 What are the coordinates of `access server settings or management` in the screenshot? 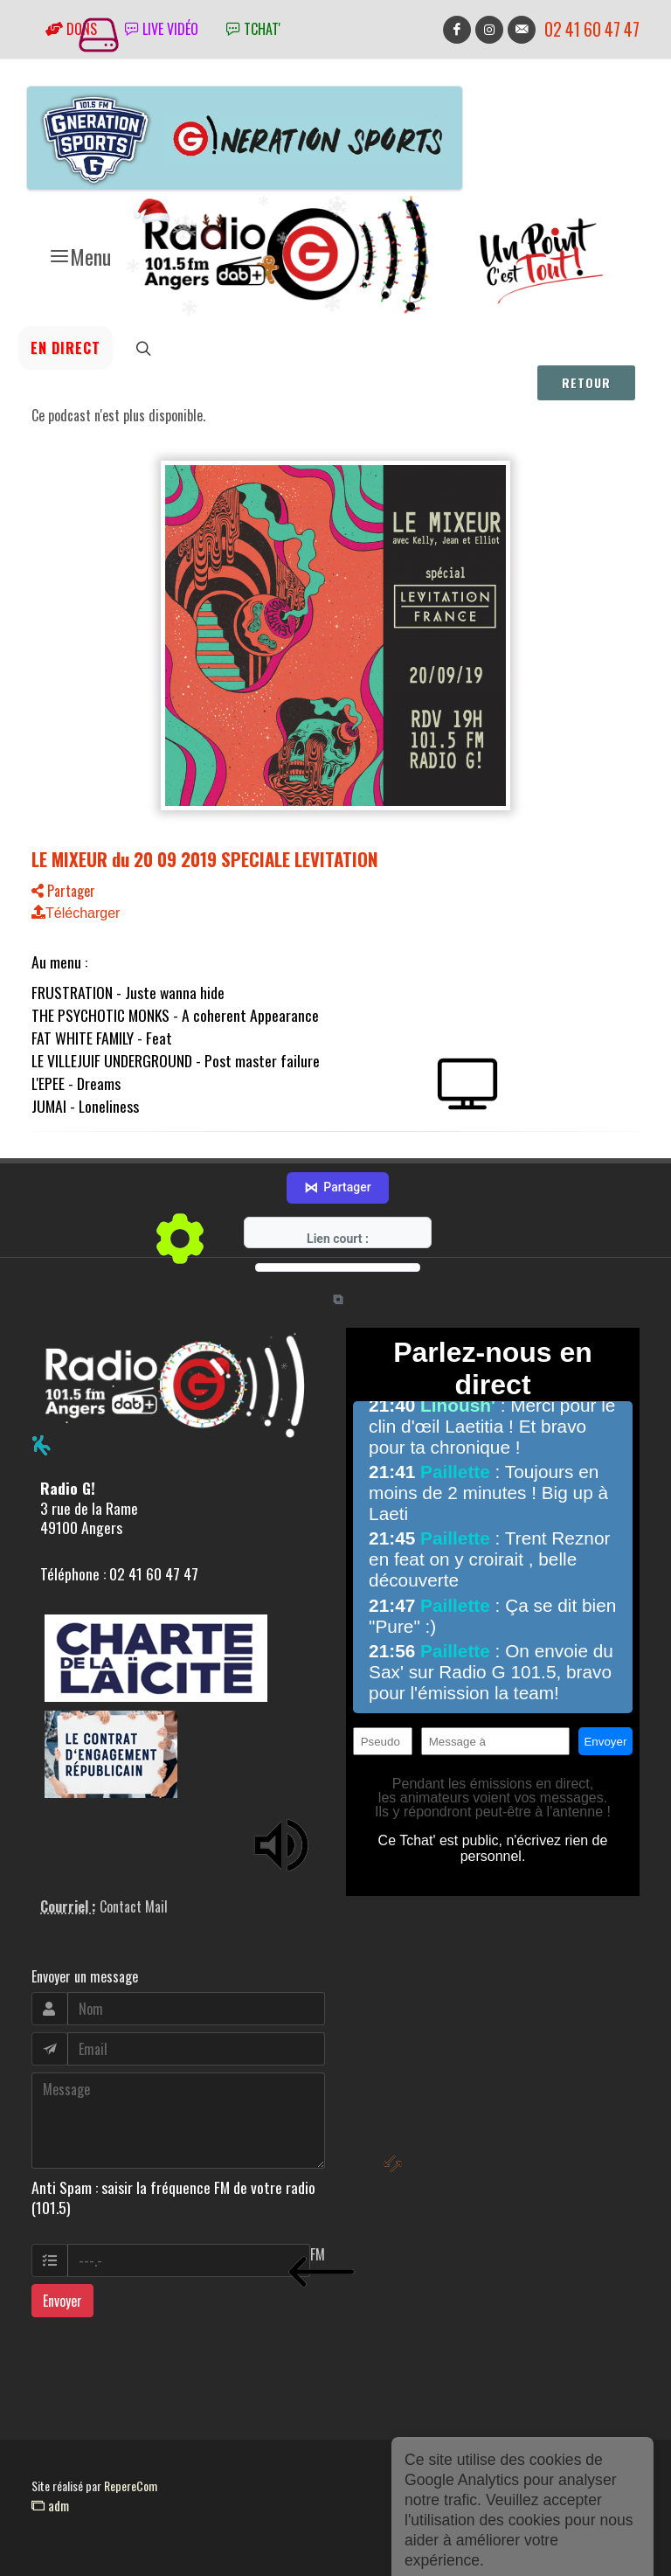 It's located at (99, 35).